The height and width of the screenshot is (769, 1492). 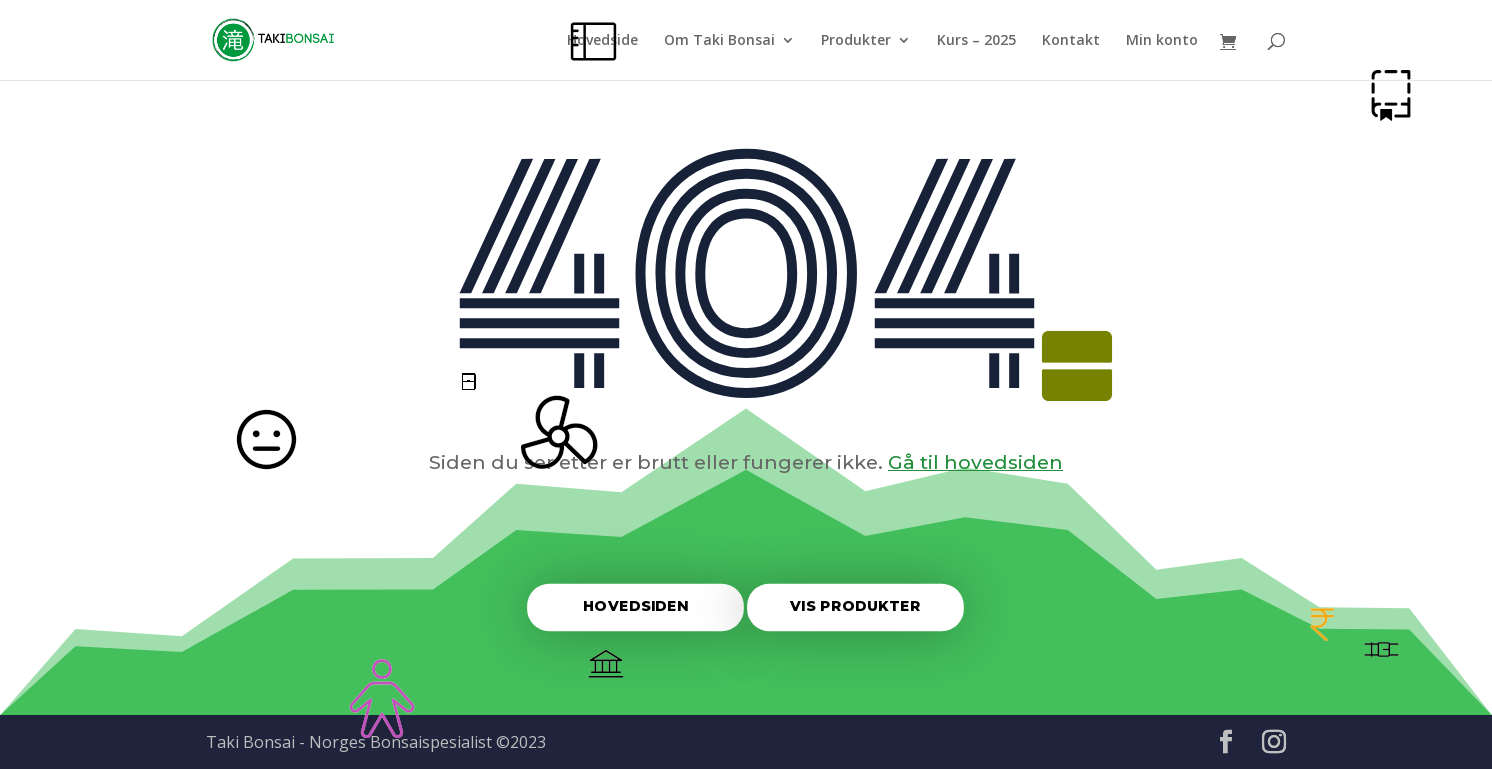 I want to click on view your profile, so click(x=382, y=700).